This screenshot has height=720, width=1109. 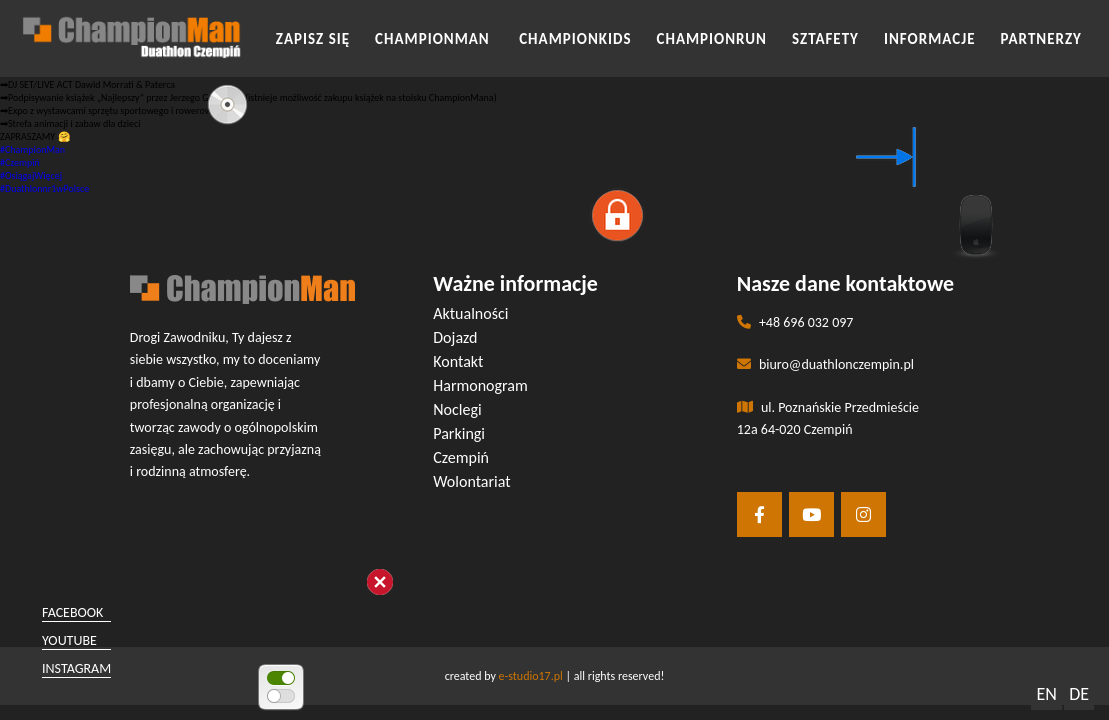 What do you see at coordinates (617, 215) in the screenshot?
I see `lock the screen` at bounding box center [617, 215].